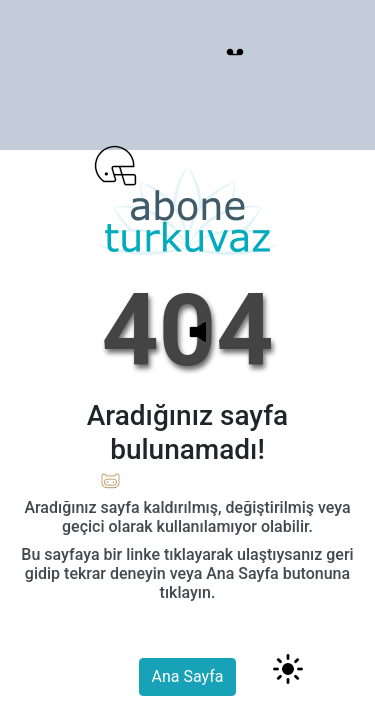 The width and height of the screenshot is (375, 728). Describe the element at coordinates (288, 669) in the screenshot. I see `switch to light mode` at that location.